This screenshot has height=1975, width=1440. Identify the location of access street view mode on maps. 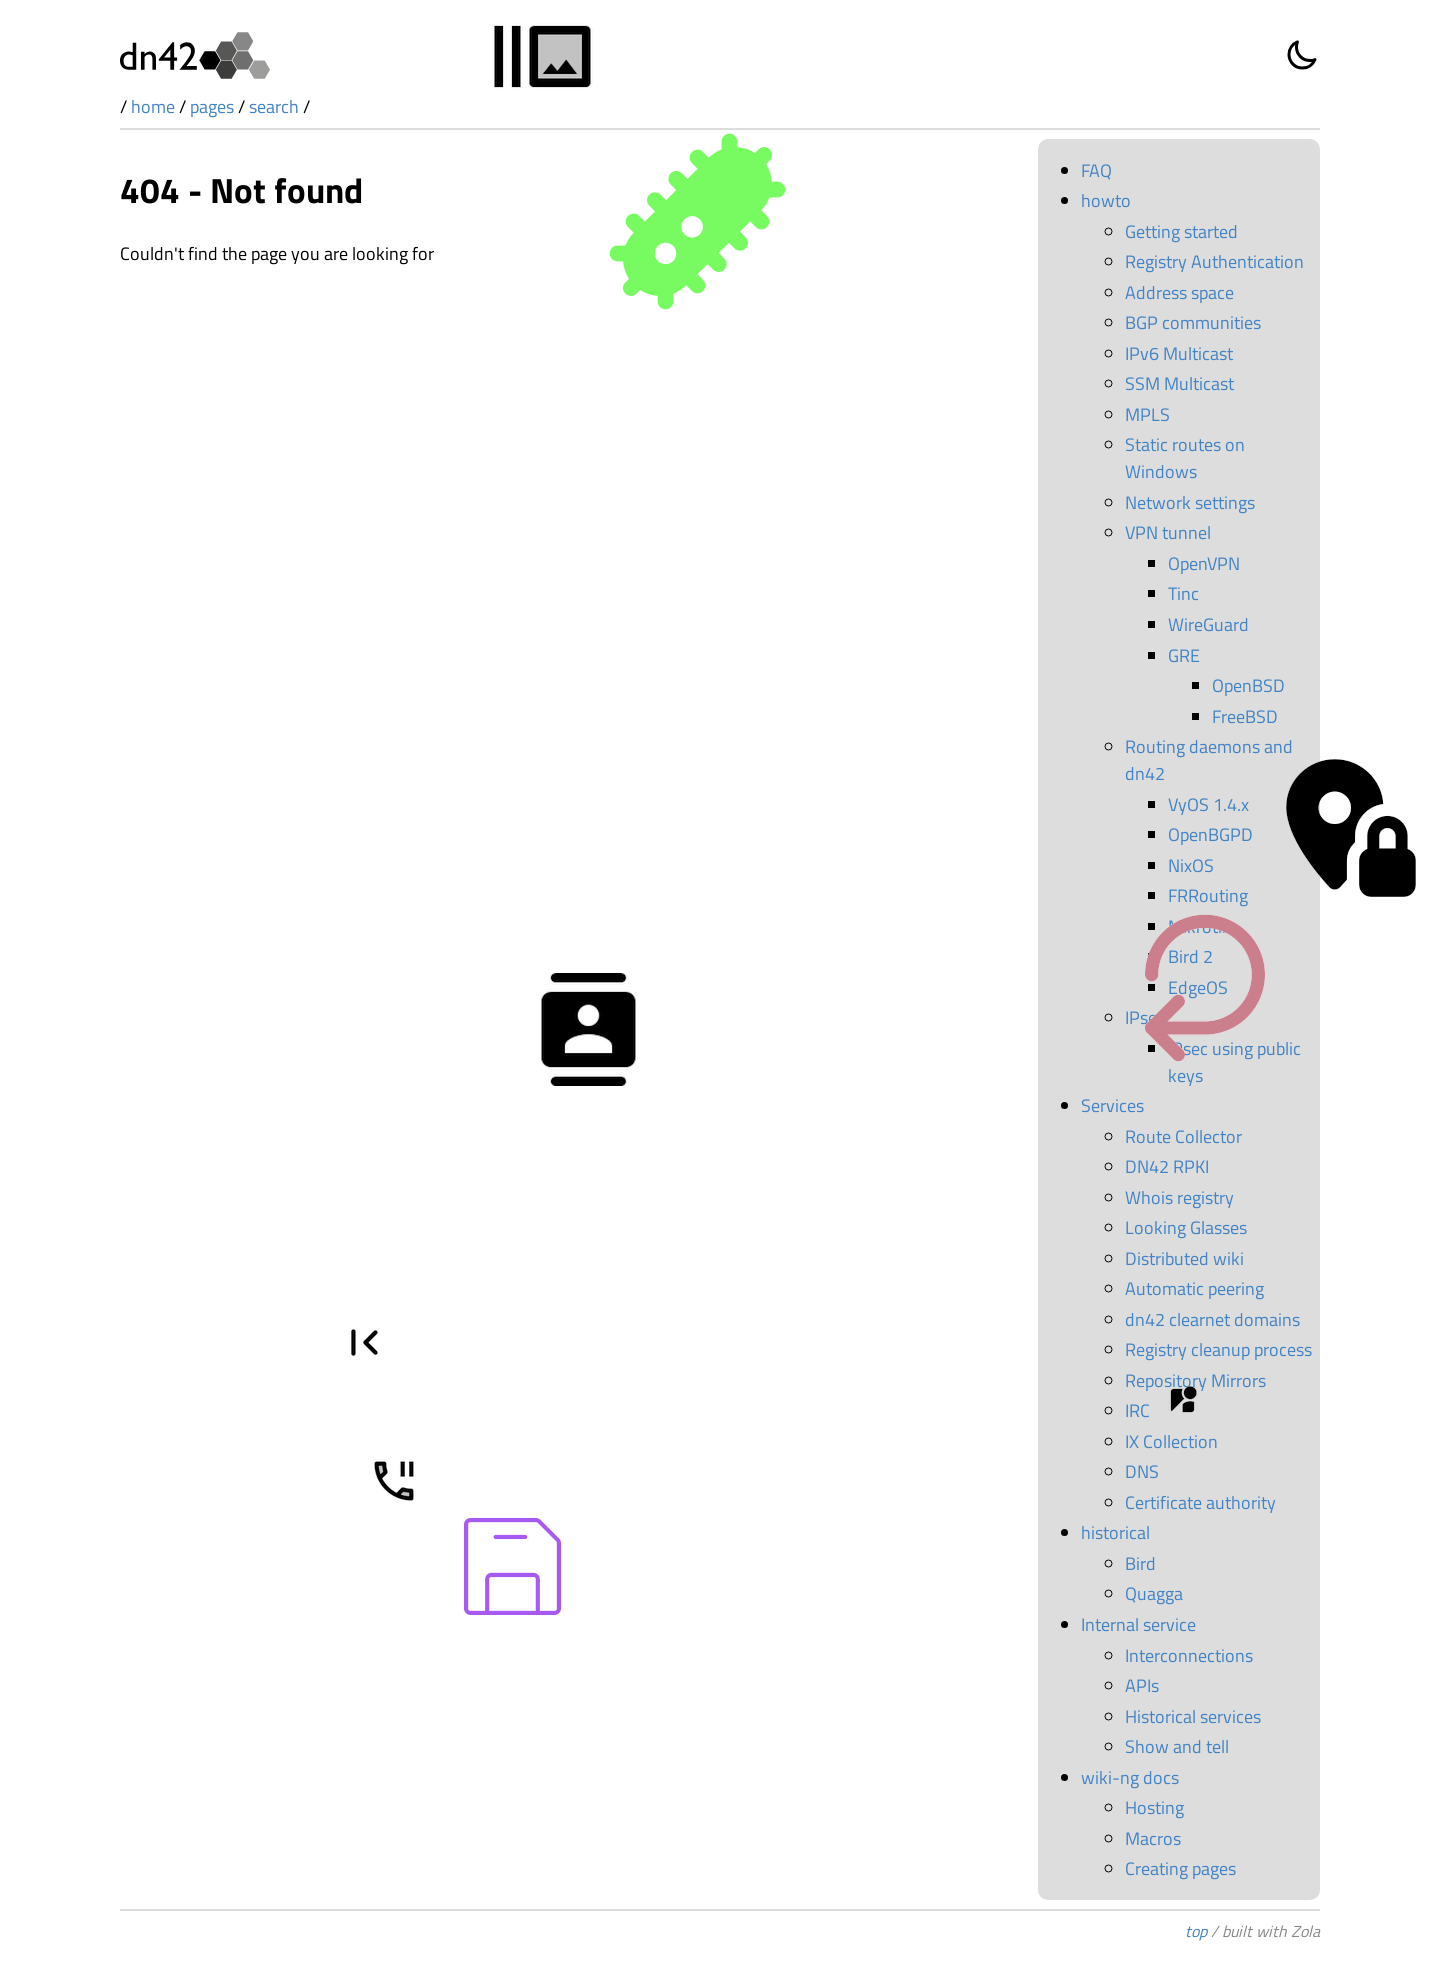
(1182, 1400).